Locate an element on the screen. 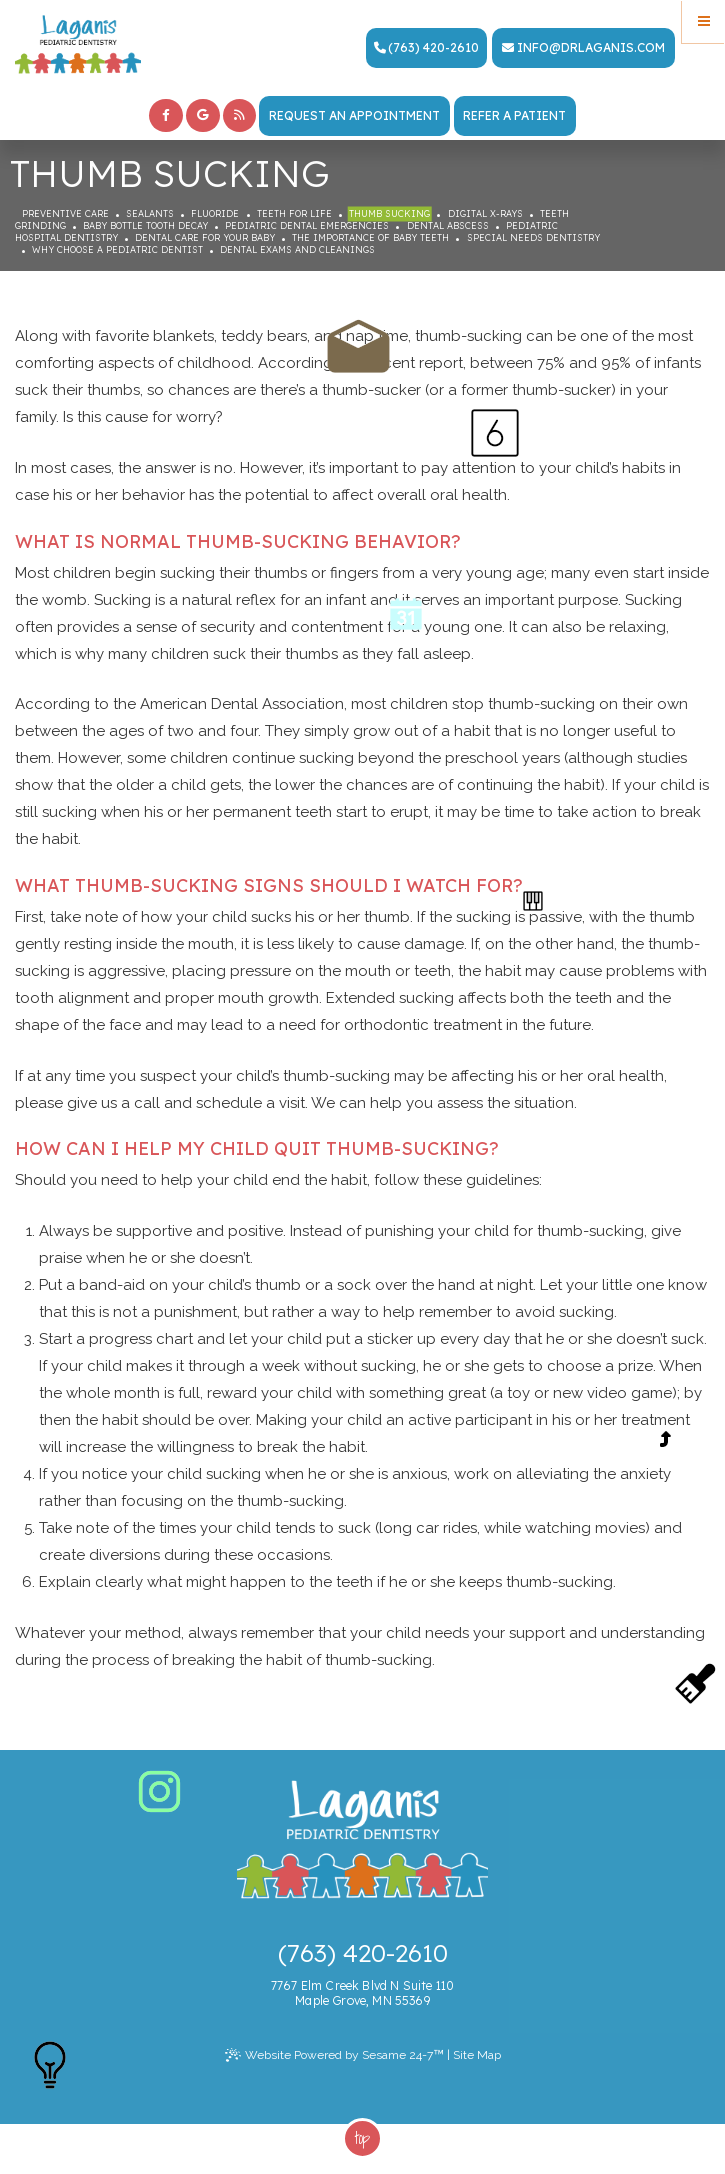 This screenshot has width=725, height=2174. turn right then continue forward is located at coordinates (666, 1439).